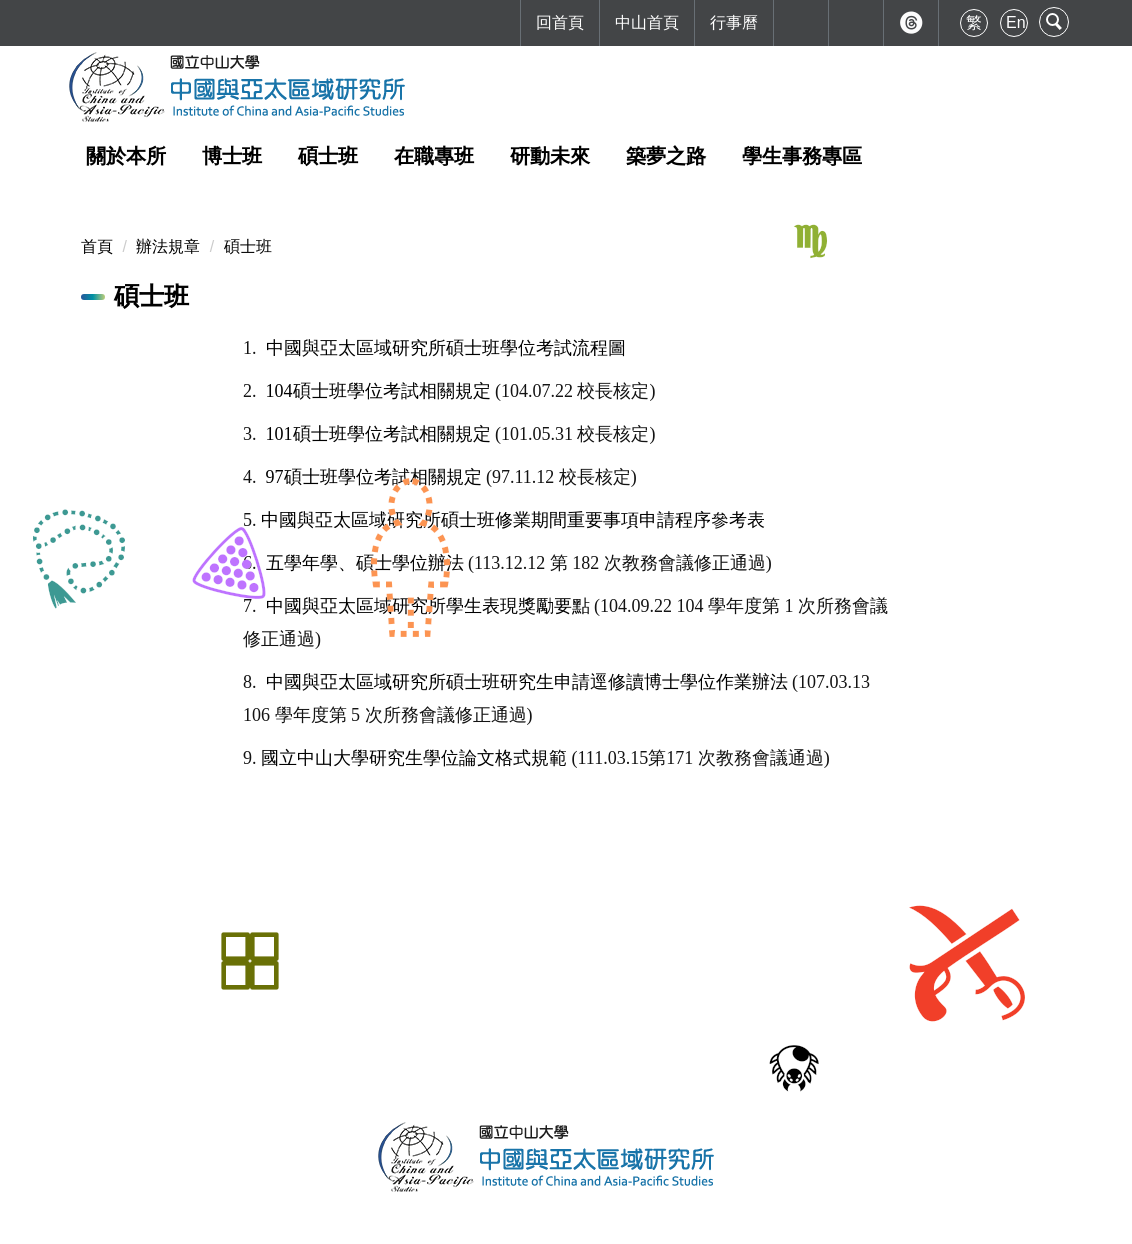 This screenshot has width=1132, height=1244. Describe the element at coordinates (229, 563) in the screenshot. I see `start a new game of pool` at that location.